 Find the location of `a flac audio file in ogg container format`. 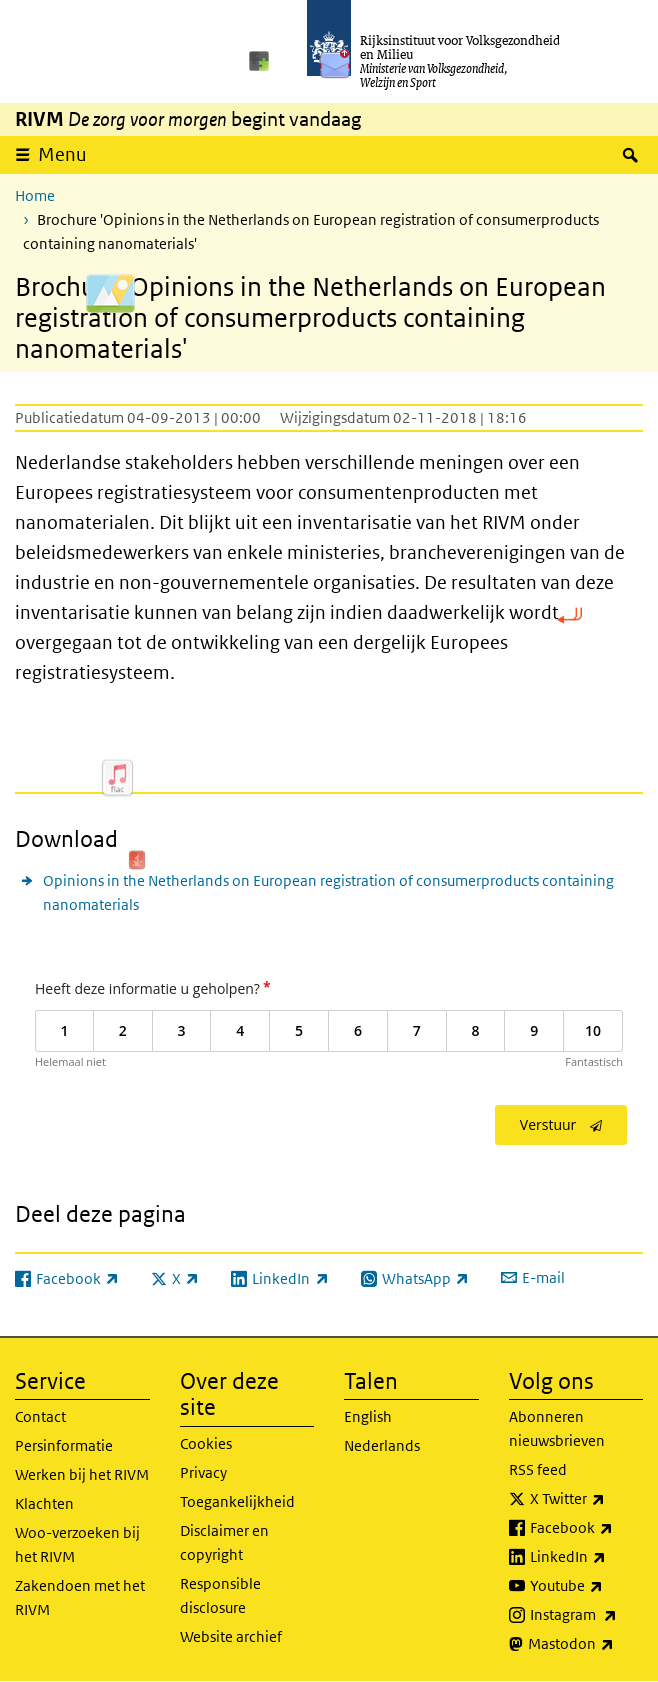

a flac audio file in ogg container format is located at coordinates (117, 777).